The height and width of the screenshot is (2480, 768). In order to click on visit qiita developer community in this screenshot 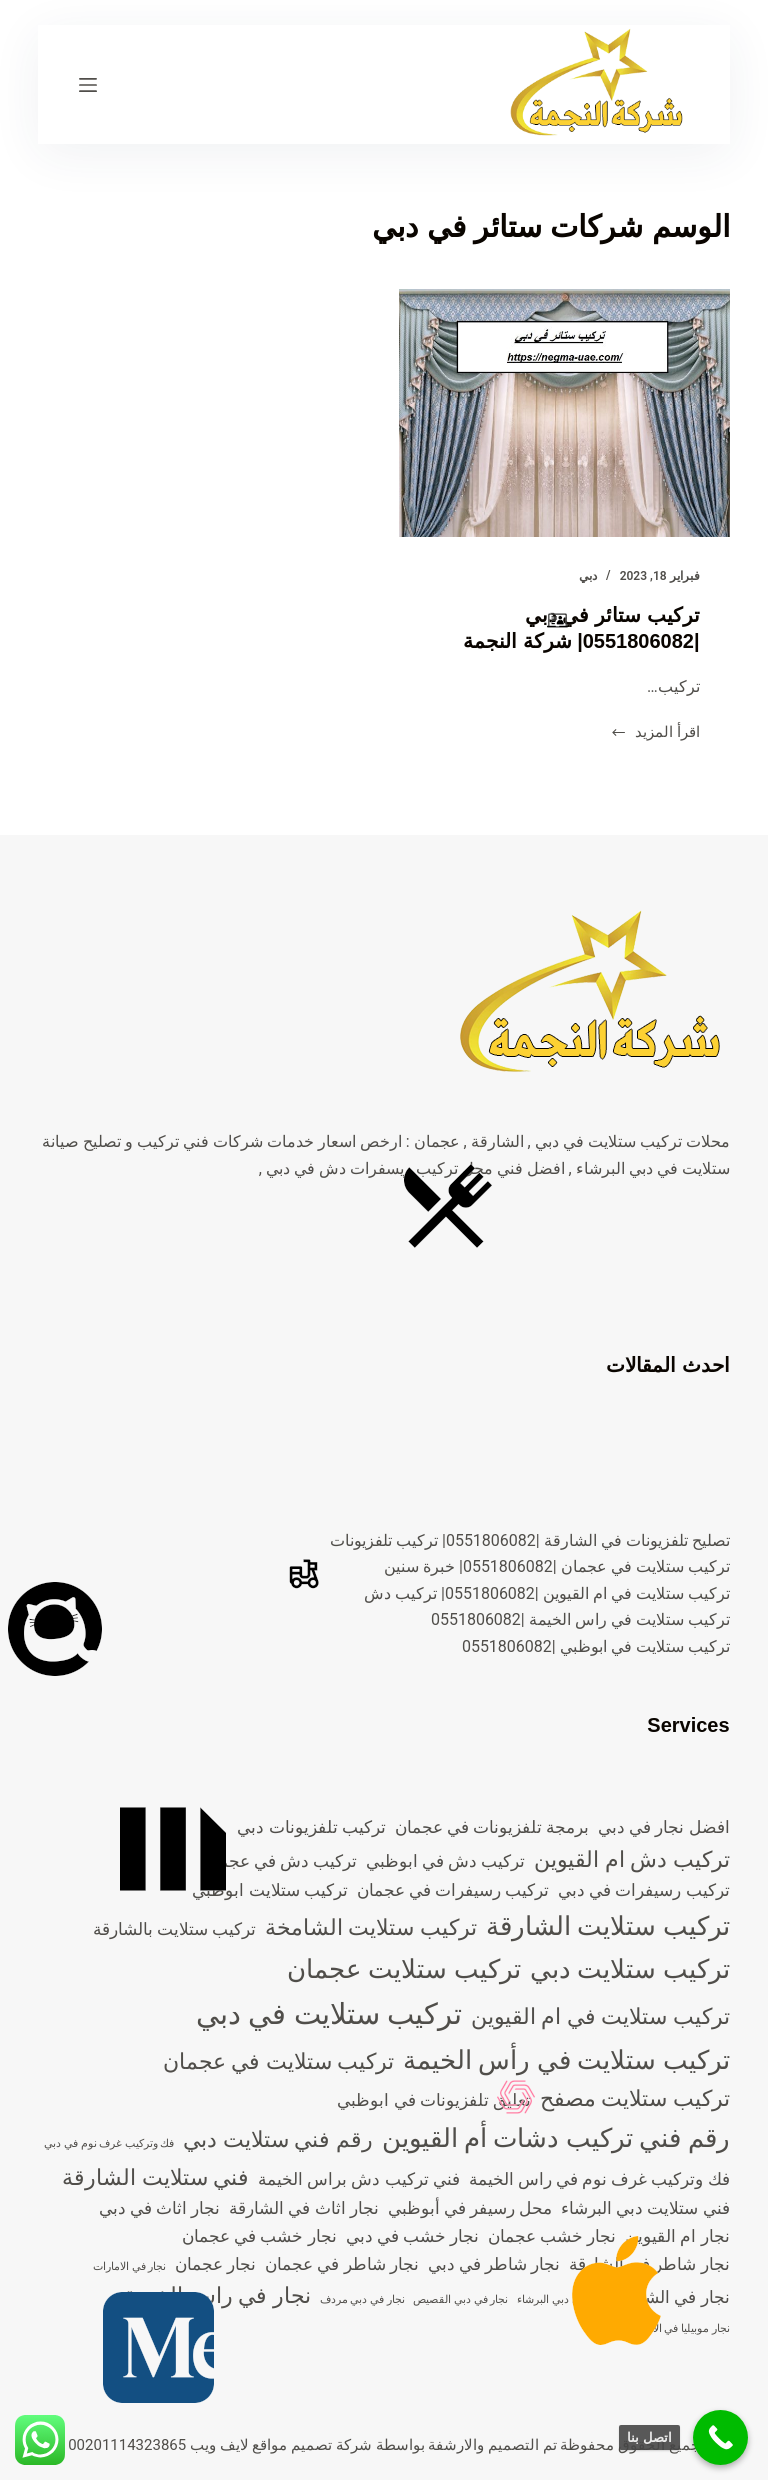, I will do `click(55, 1629)`.